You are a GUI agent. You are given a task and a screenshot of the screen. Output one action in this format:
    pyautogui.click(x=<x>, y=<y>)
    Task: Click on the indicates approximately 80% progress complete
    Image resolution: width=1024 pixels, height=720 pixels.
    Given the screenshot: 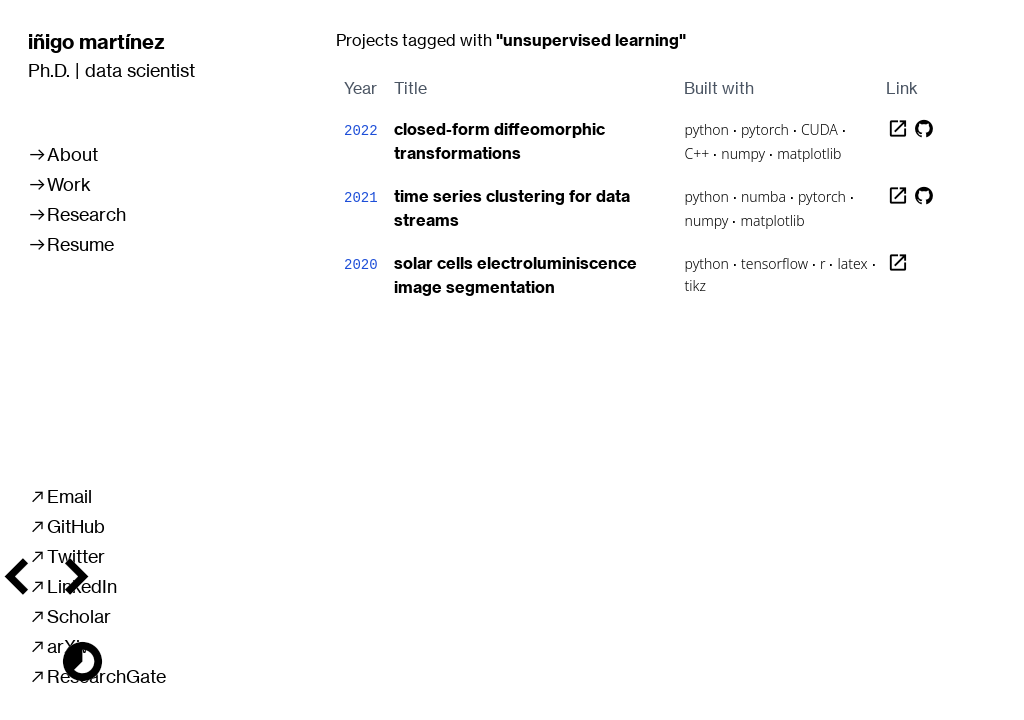 What is the action you would take?
    pyautogui.click(x=82, y=661)
    